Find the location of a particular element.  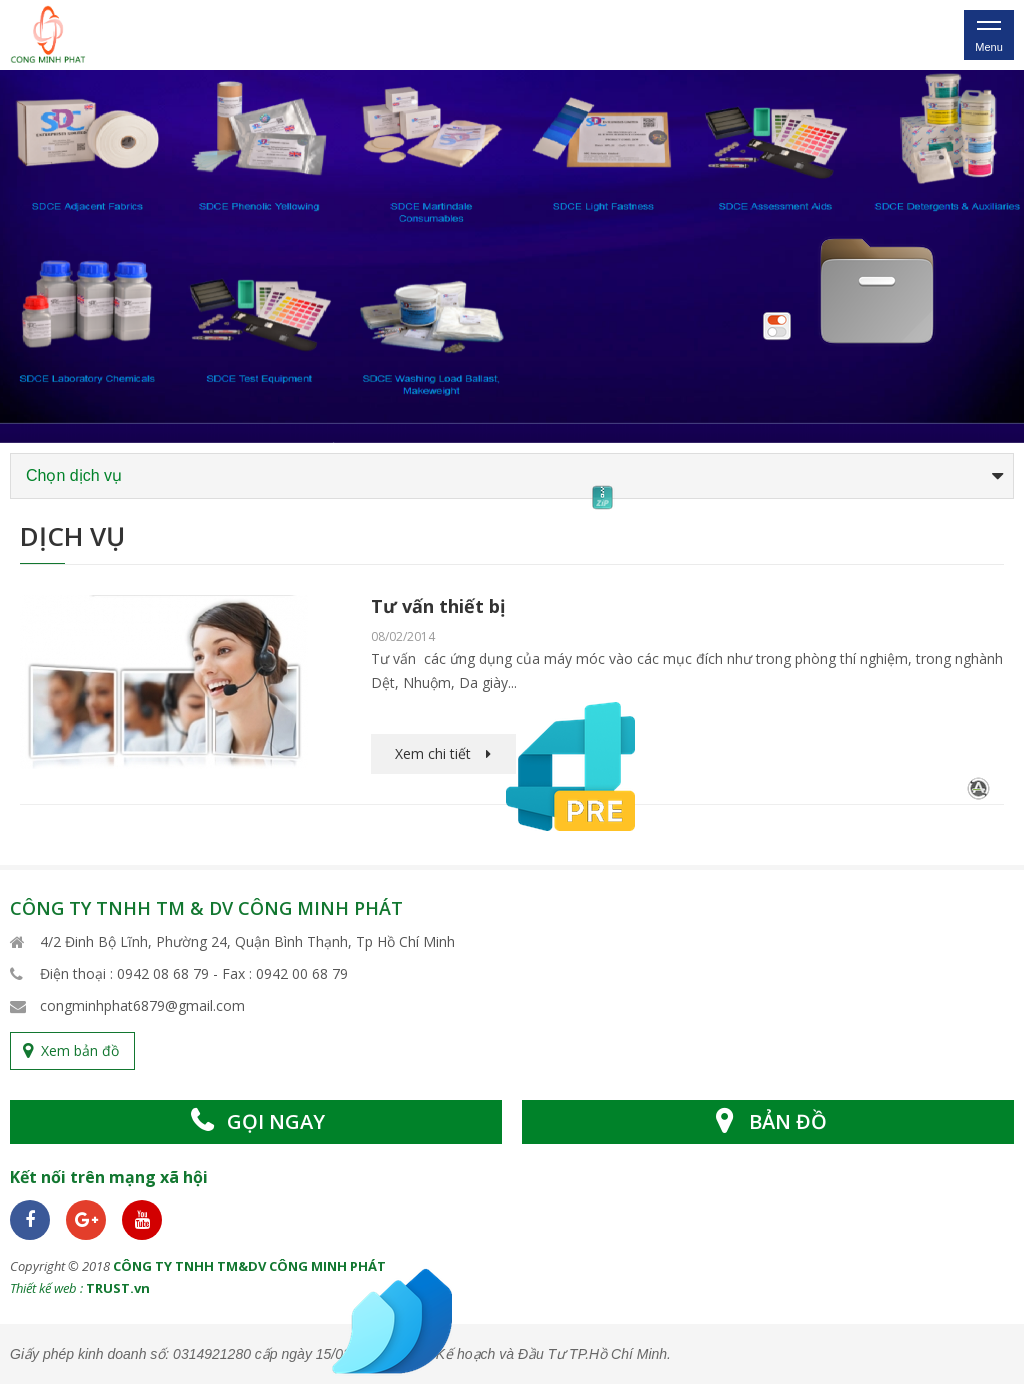

open desktop preferences or settings is located at coordinates (777, 326).